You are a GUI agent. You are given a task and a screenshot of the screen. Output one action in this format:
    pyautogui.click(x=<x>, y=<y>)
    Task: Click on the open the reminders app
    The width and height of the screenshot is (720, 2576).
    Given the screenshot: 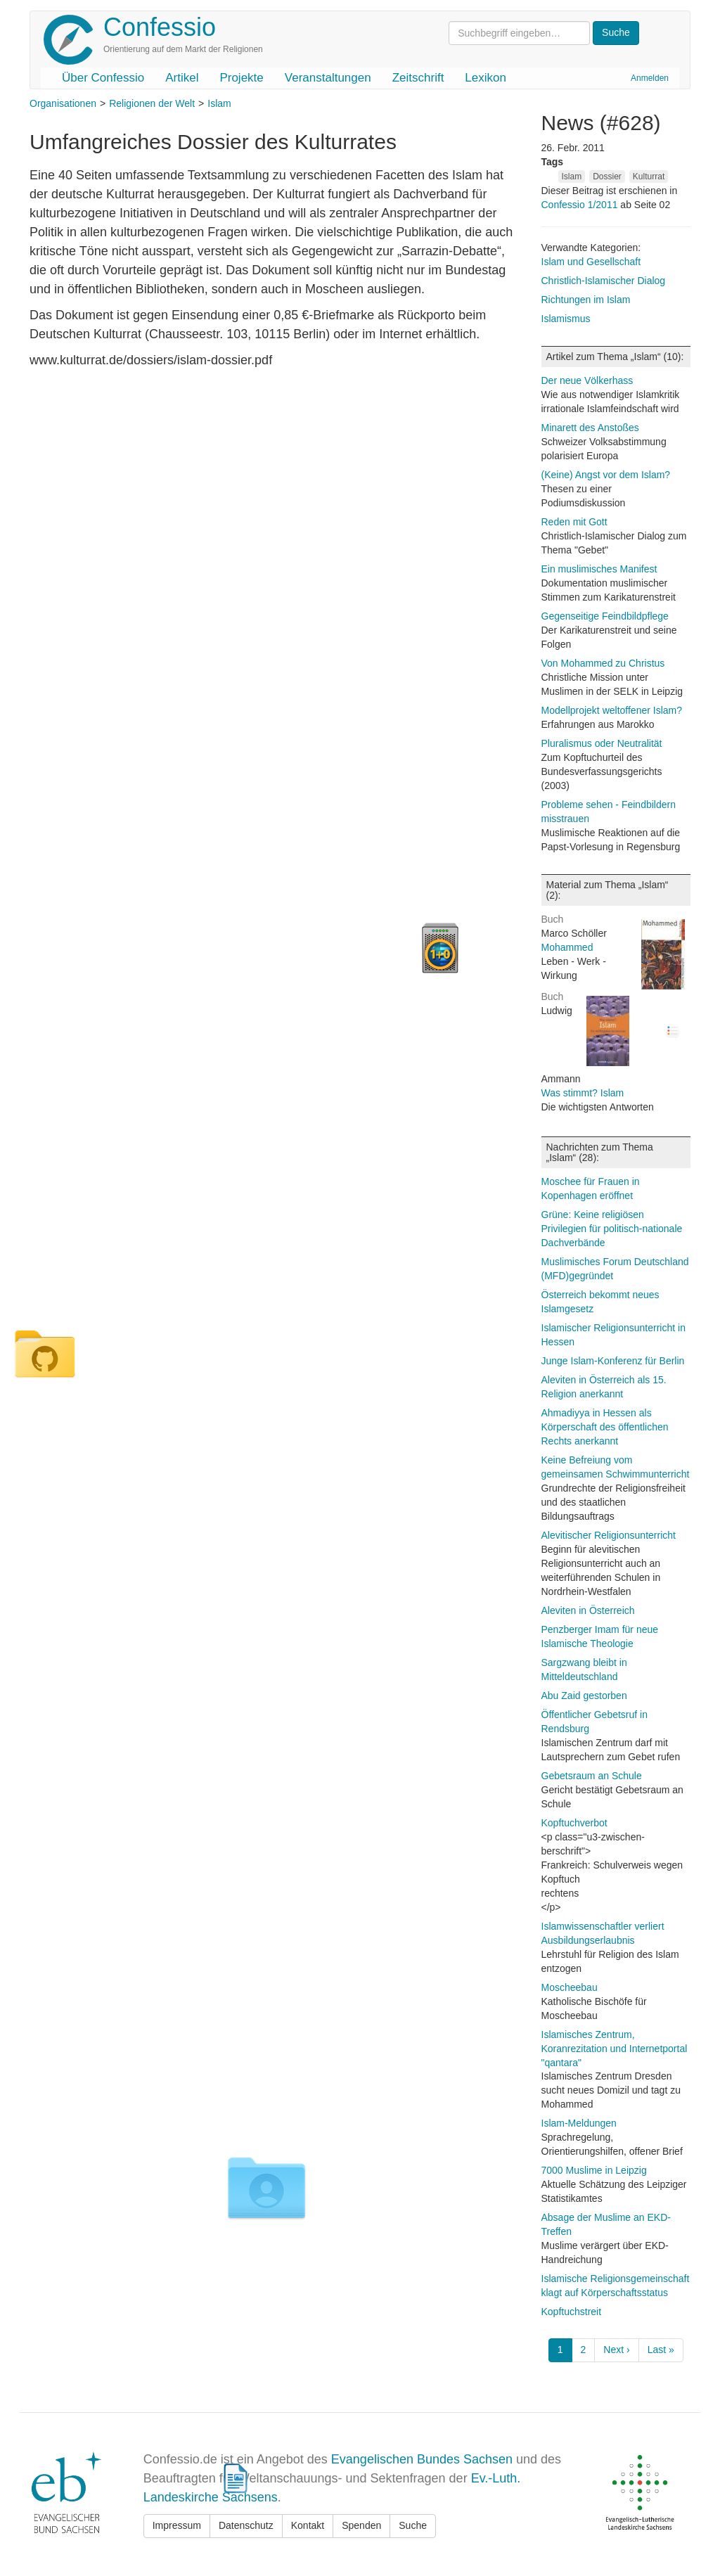 What is the action you would take?
    pyautogui.click(x=672, y=1030)
    